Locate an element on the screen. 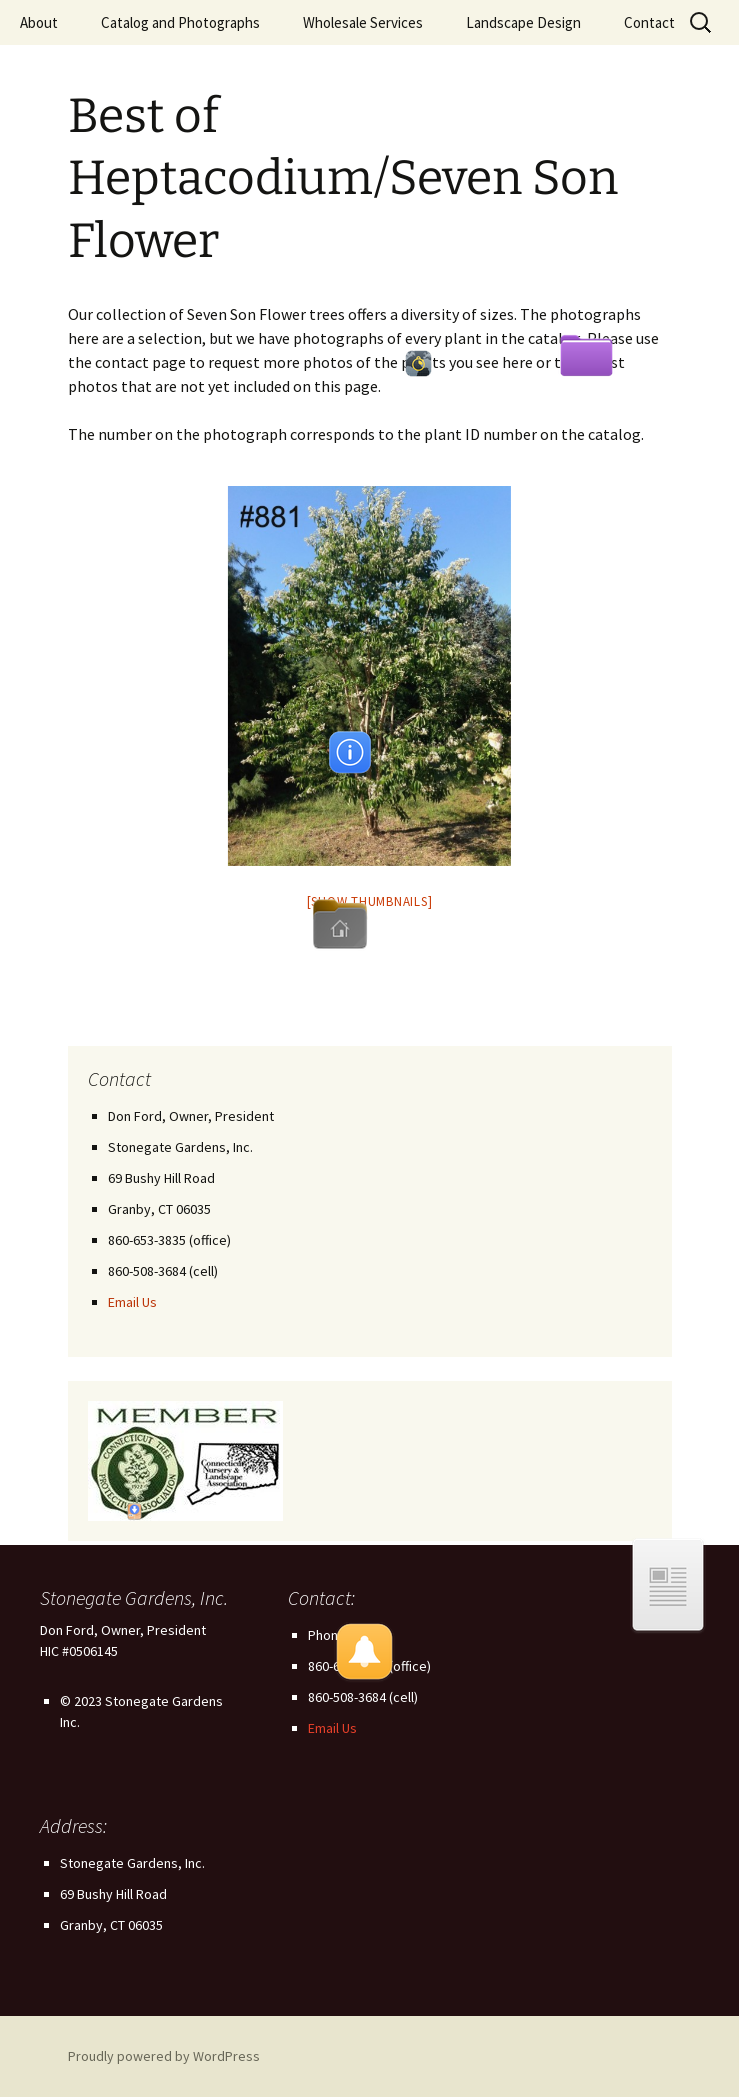 The width and height of the screenshot is (739, 2097). open notification preferences is located at coordinates (364, 1652).